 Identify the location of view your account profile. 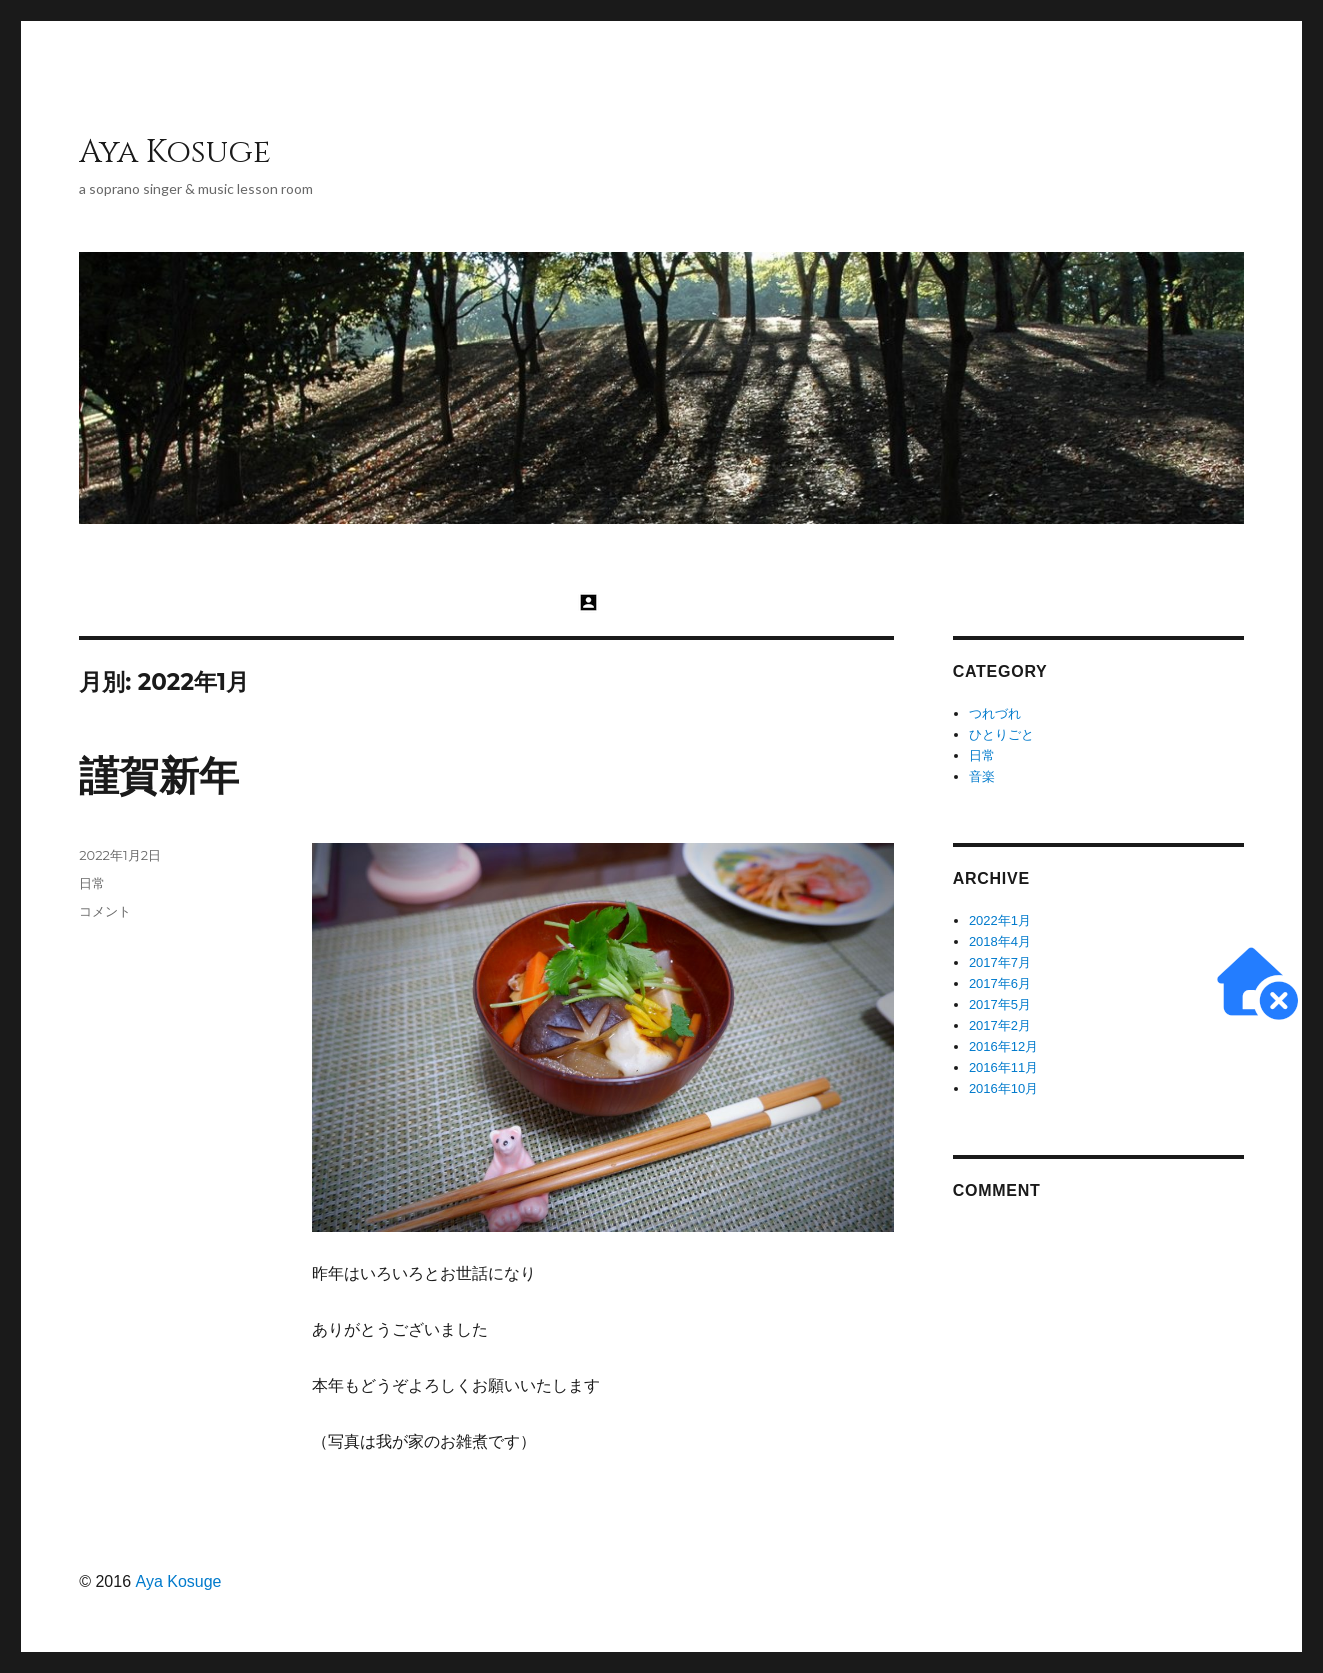
(588, 602).